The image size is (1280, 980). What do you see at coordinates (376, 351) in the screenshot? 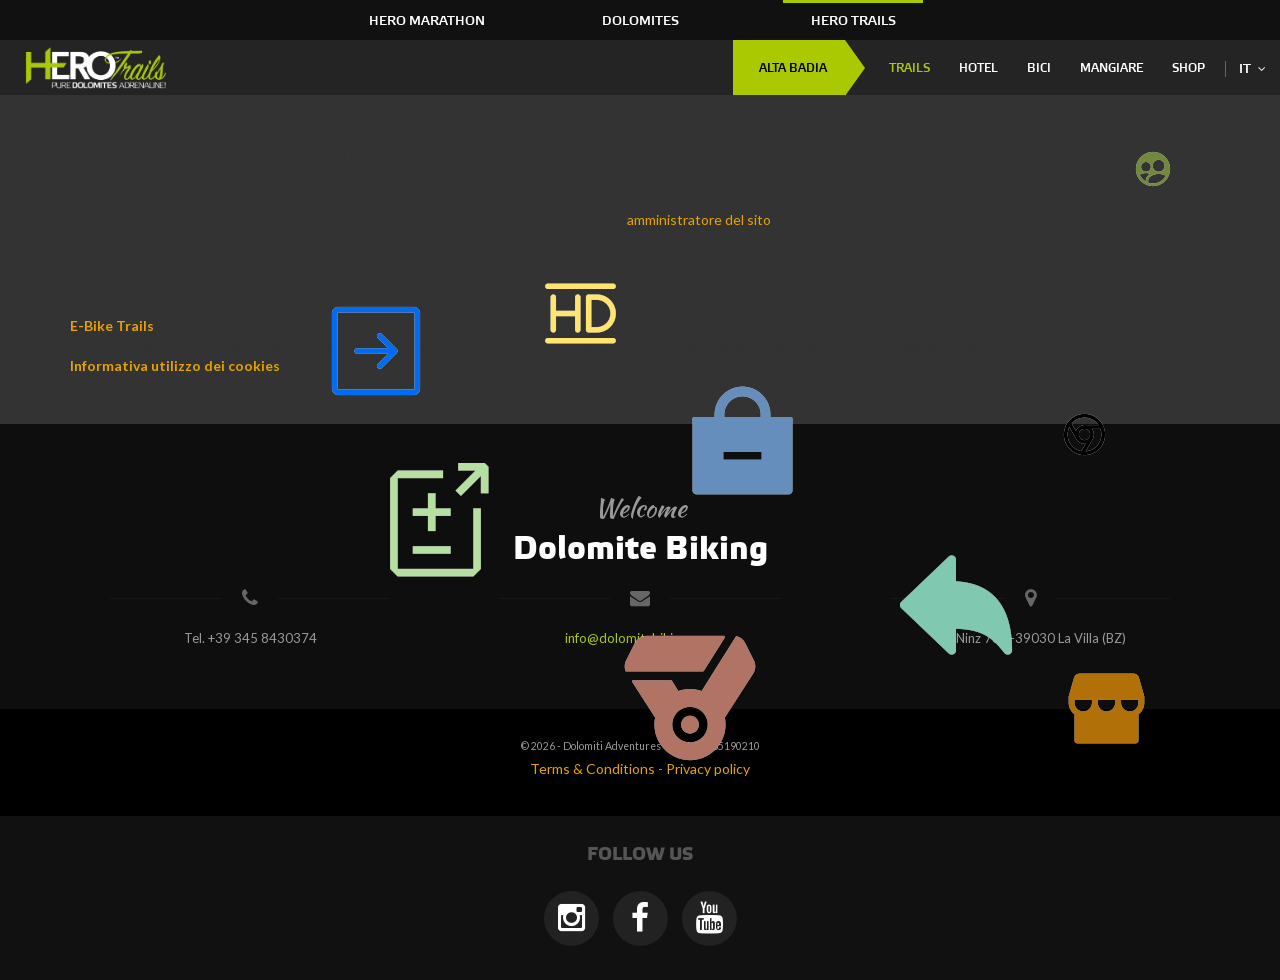
I see `navigate to the next item or screen` at bounding box center [376, 351].